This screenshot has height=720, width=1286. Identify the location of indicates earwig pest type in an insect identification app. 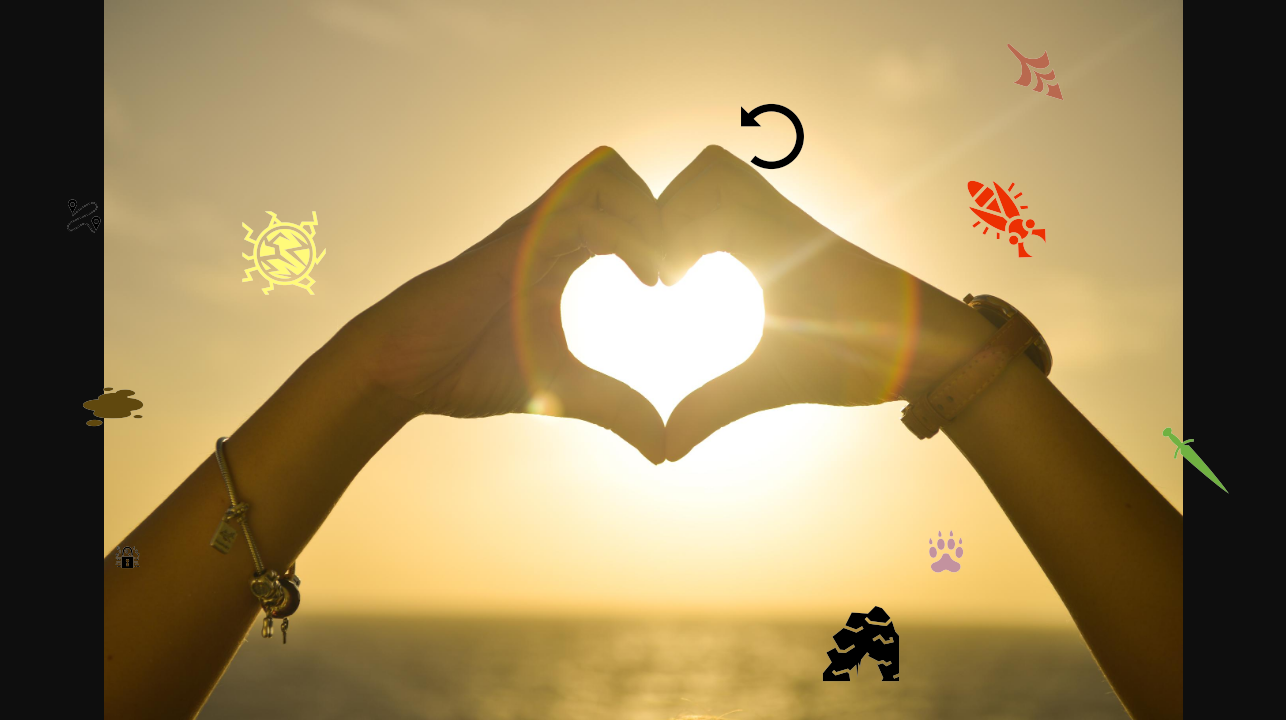
(1006, 219).